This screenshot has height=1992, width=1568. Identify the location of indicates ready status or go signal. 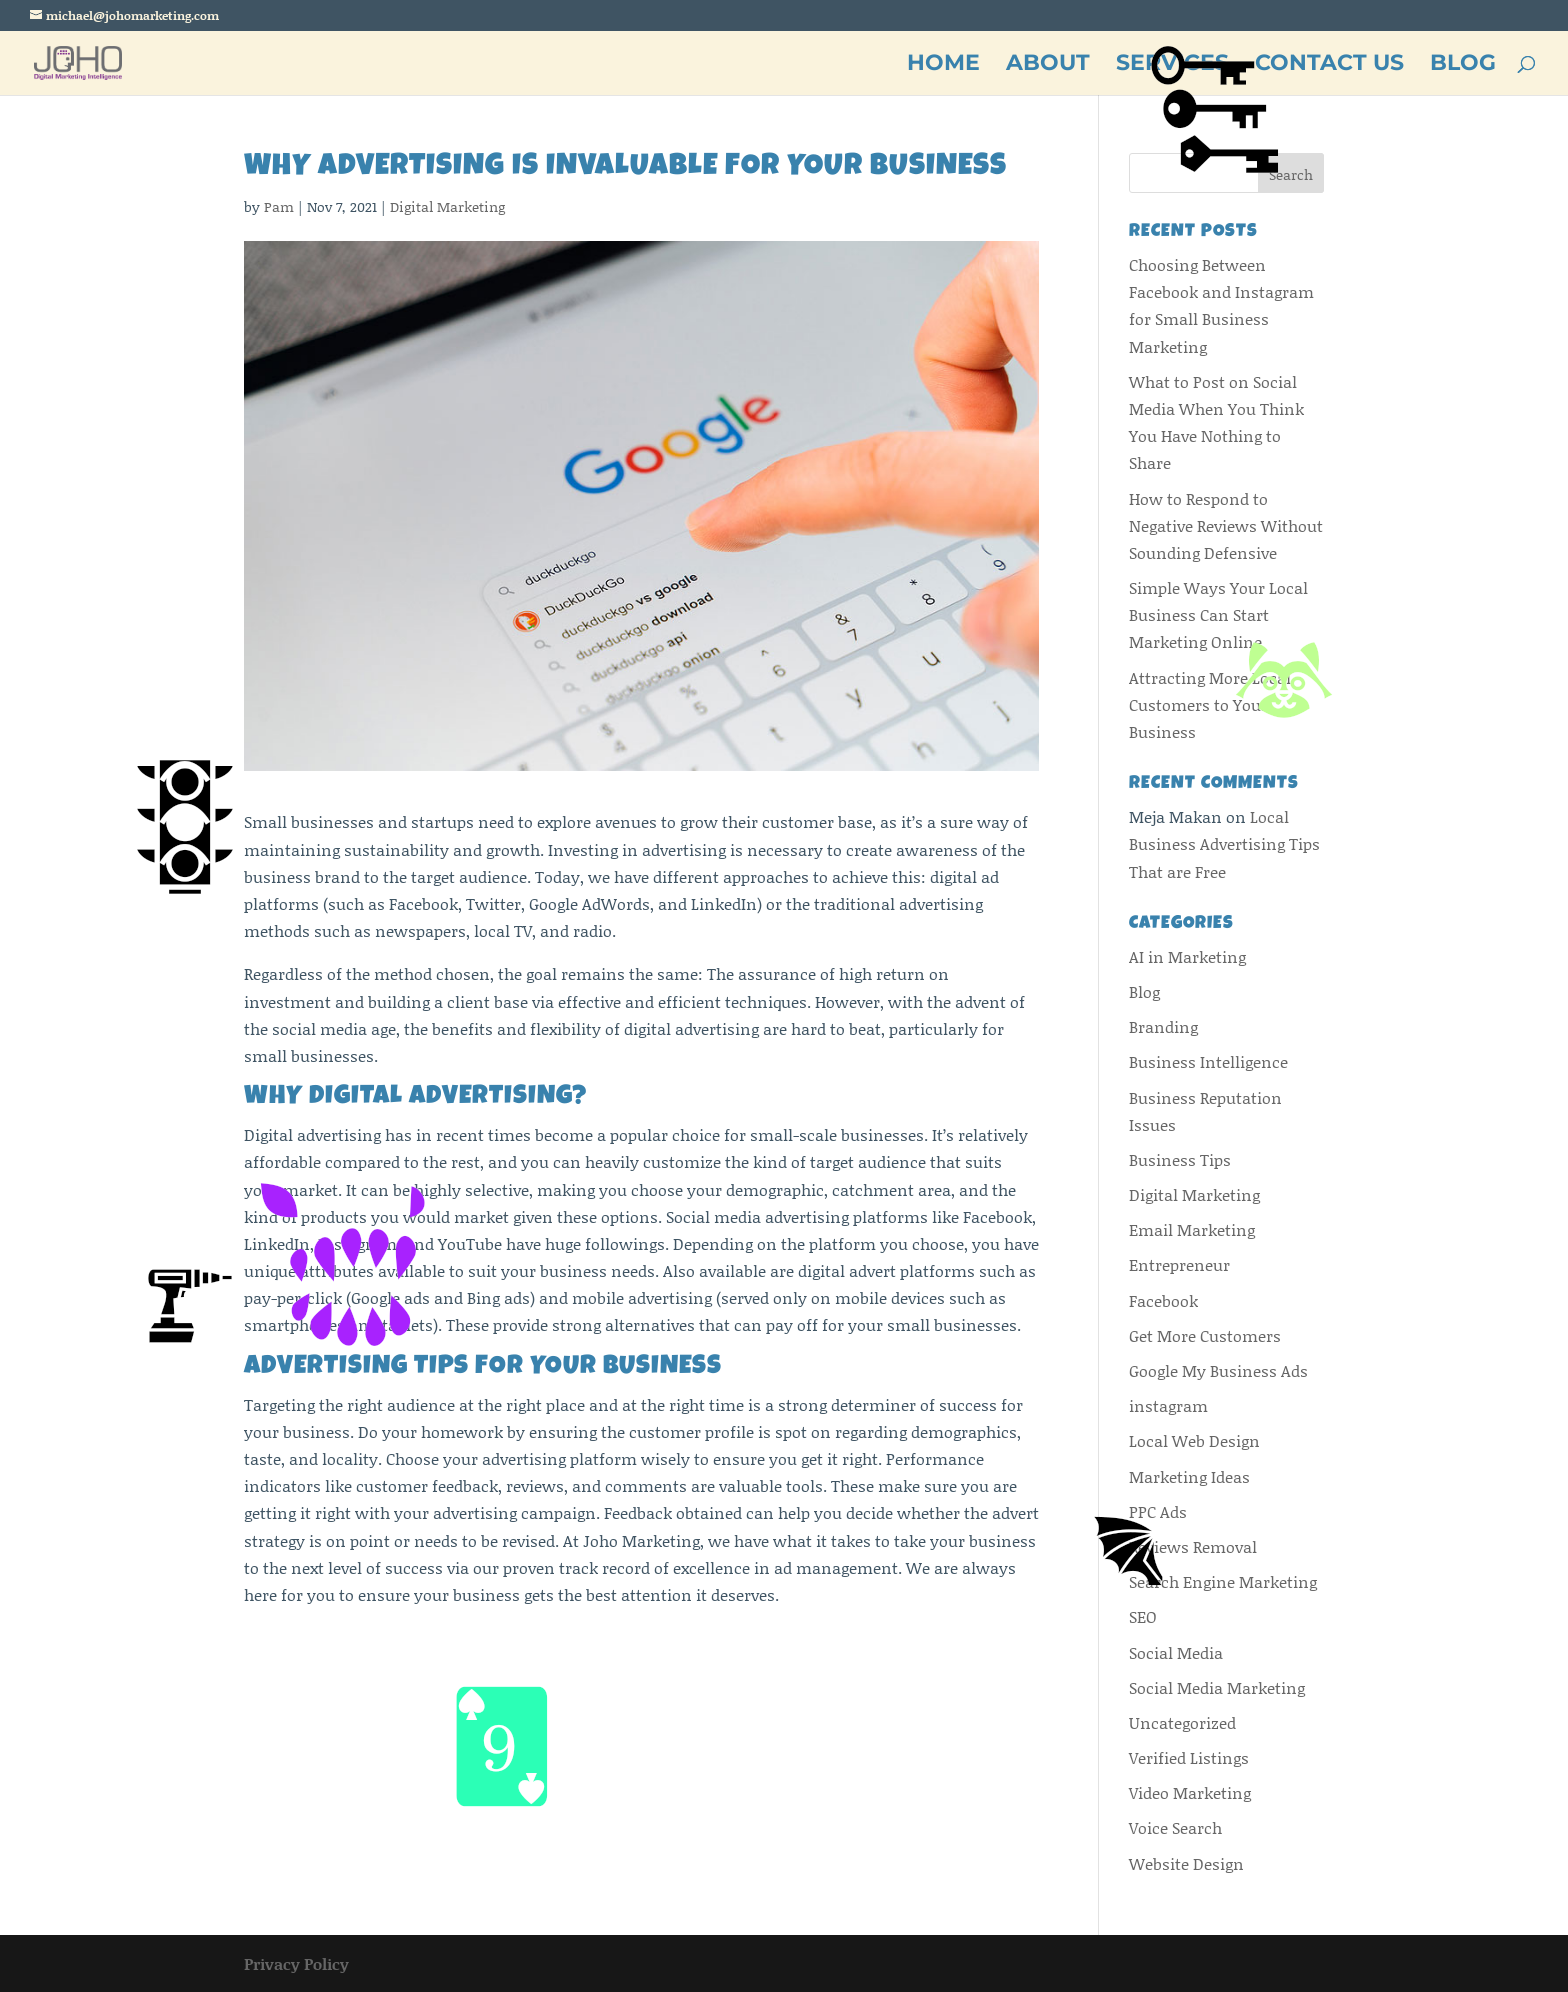
(185, 827).